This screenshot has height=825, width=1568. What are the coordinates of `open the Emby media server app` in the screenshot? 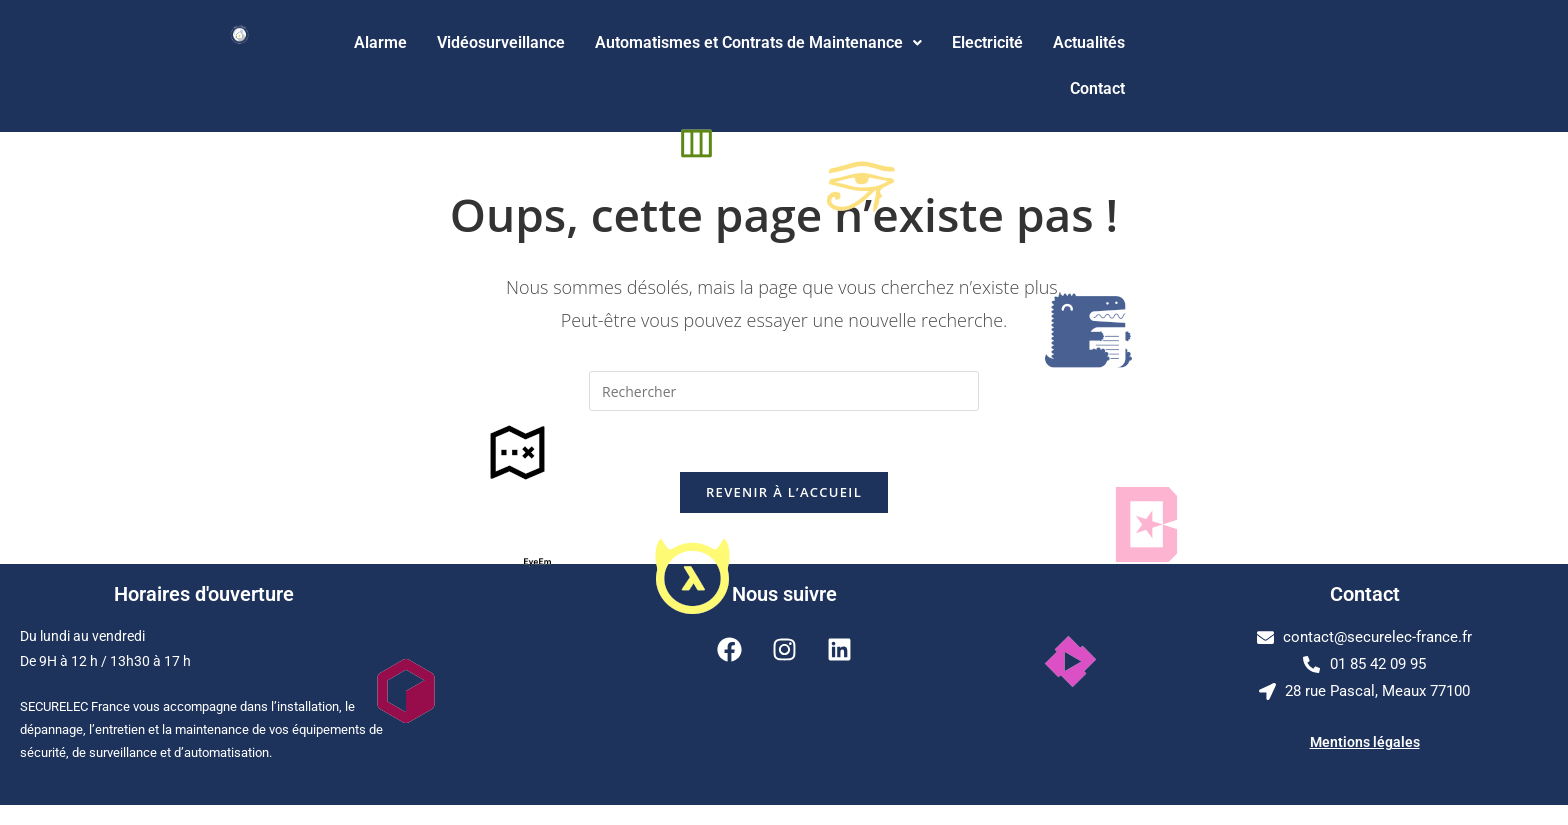 It's located at (1070, 661).